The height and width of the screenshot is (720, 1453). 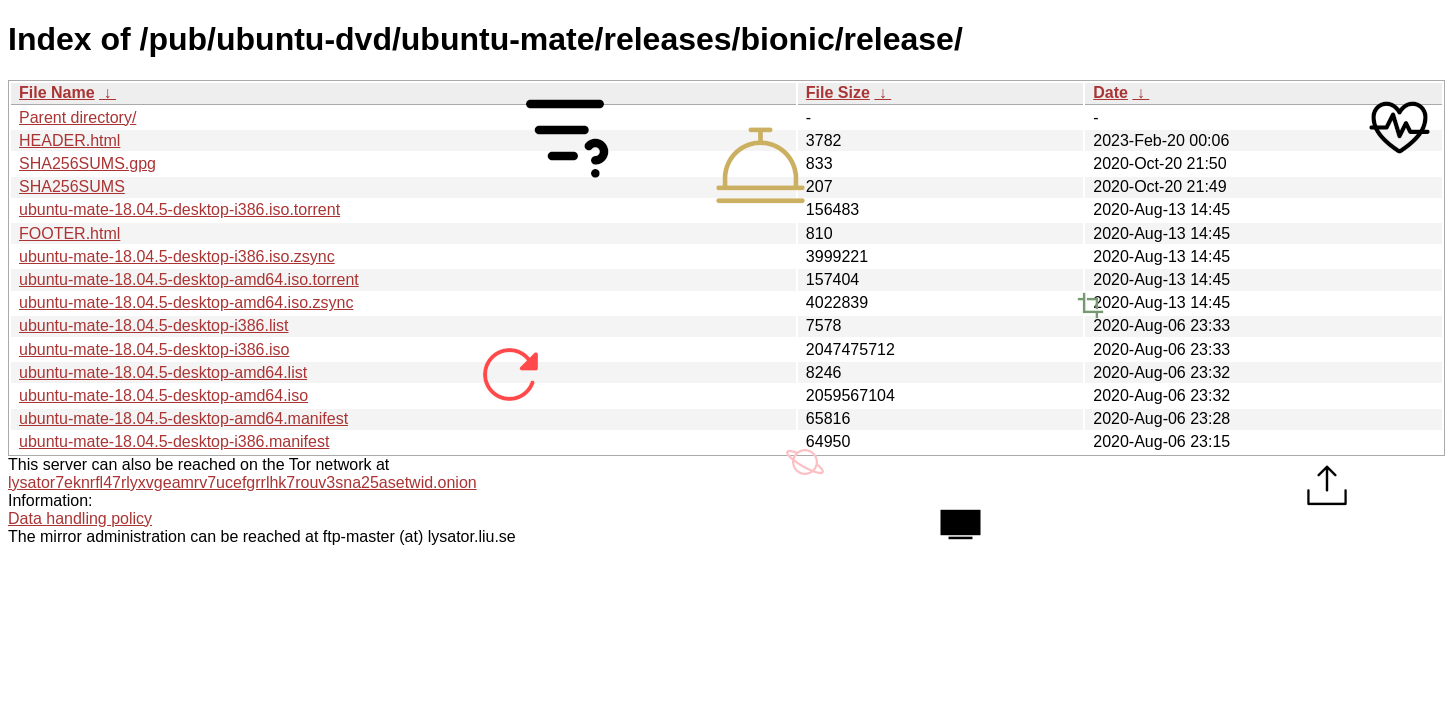 I want to click on access tv or video streaming features, so click(x=960, y=524).